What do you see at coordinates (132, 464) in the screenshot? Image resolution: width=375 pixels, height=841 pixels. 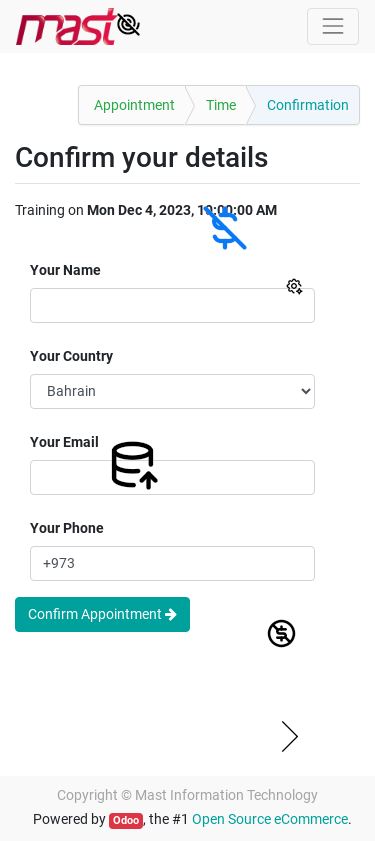 I see `import data into database` at bounding box center [132, 464].